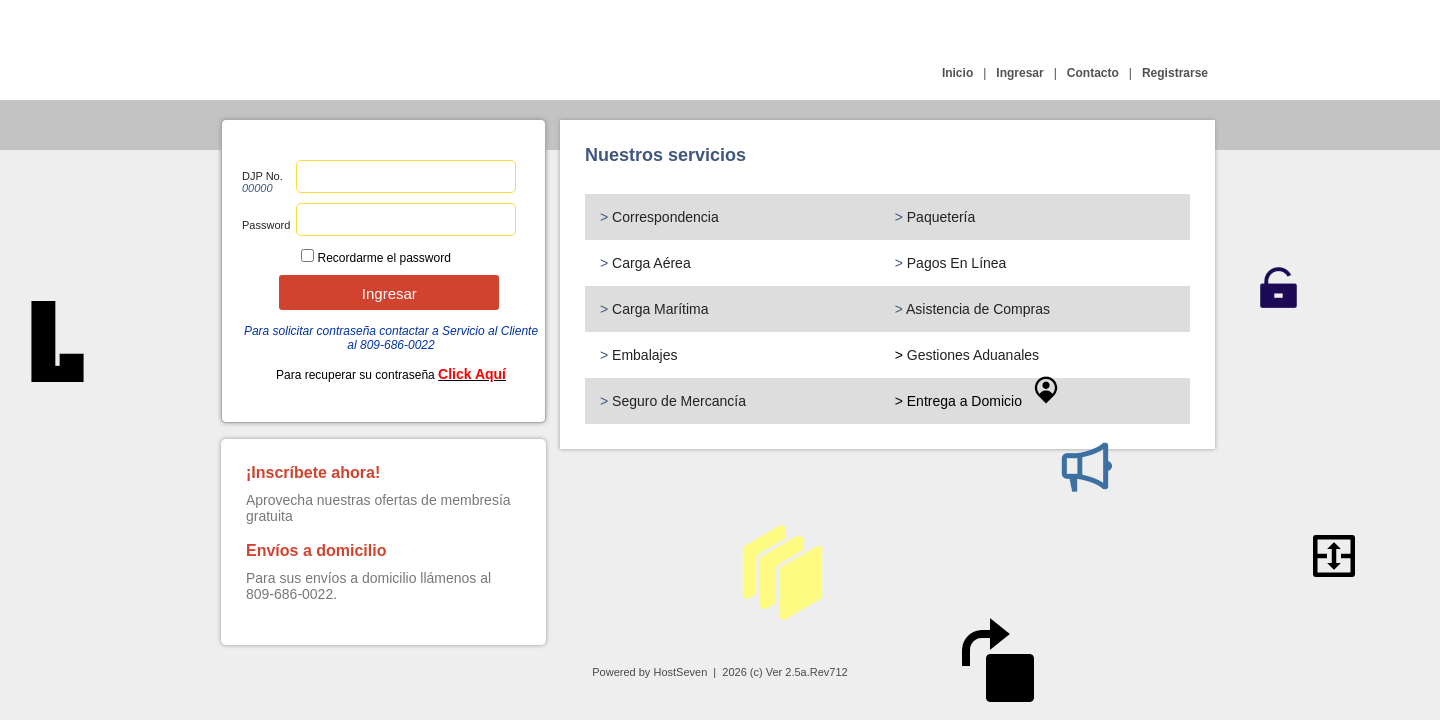 This screenshot has width=1440, height=720. I want to click on split table cells vertically, so click(1334, 556).